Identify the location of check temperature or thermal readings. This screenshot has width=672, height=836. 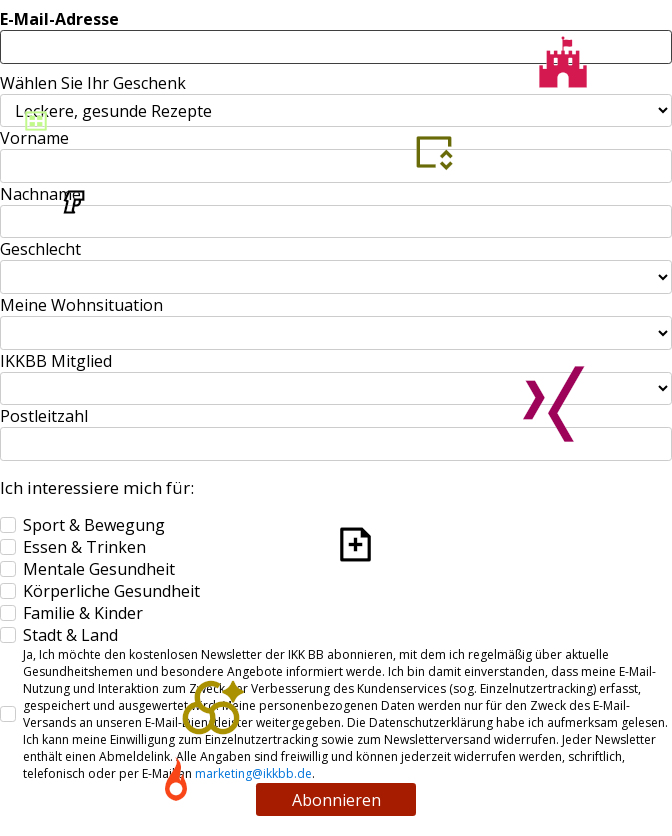
(74, 202).